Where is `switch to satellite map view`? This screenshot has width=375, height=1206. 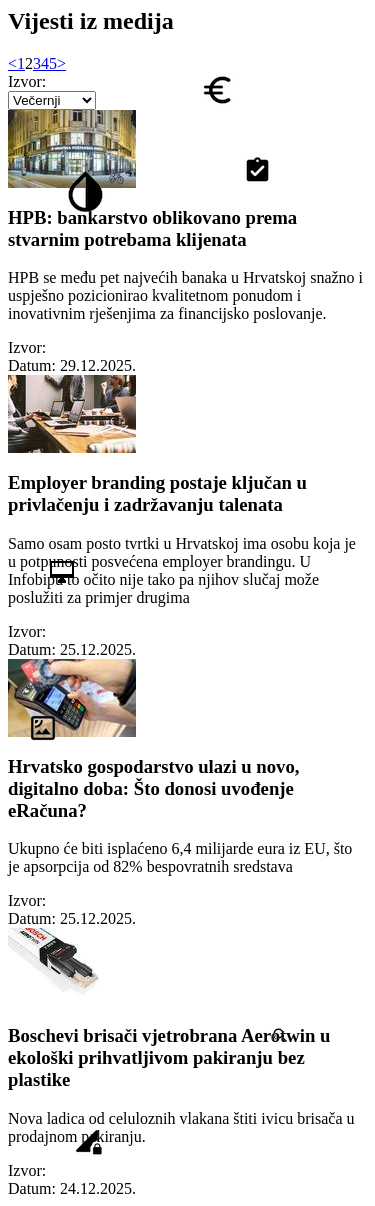 switch to satellite map view is located at coordinates (43, 728).